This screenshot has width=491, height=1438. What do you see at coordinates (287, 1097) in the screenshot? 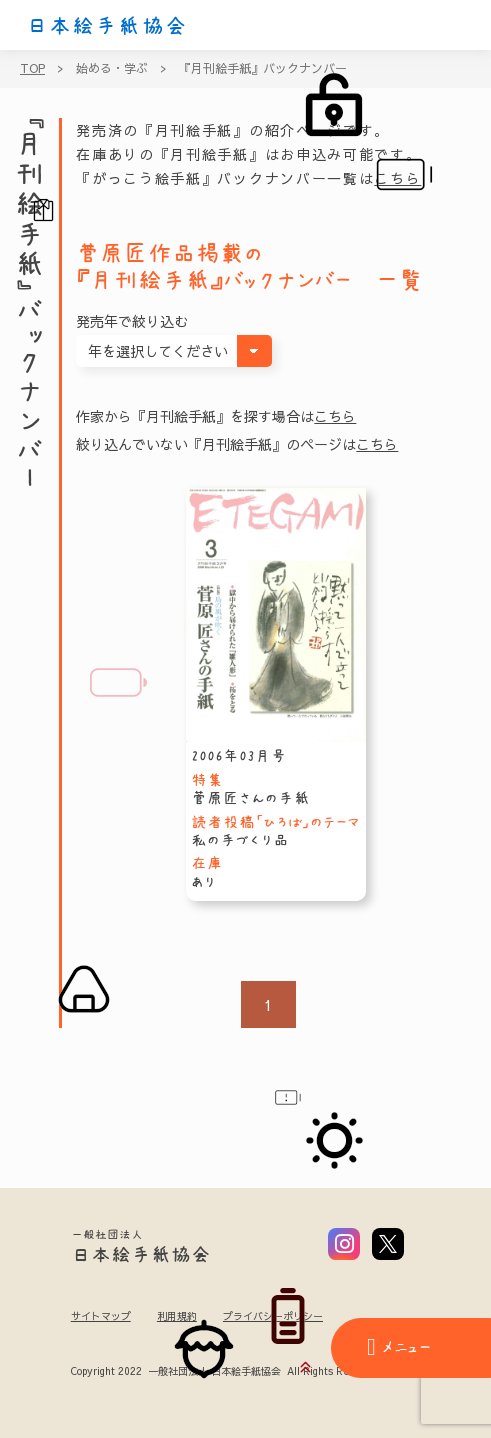
I see `indicates low battery warning` at bounding box center [287, 1097].